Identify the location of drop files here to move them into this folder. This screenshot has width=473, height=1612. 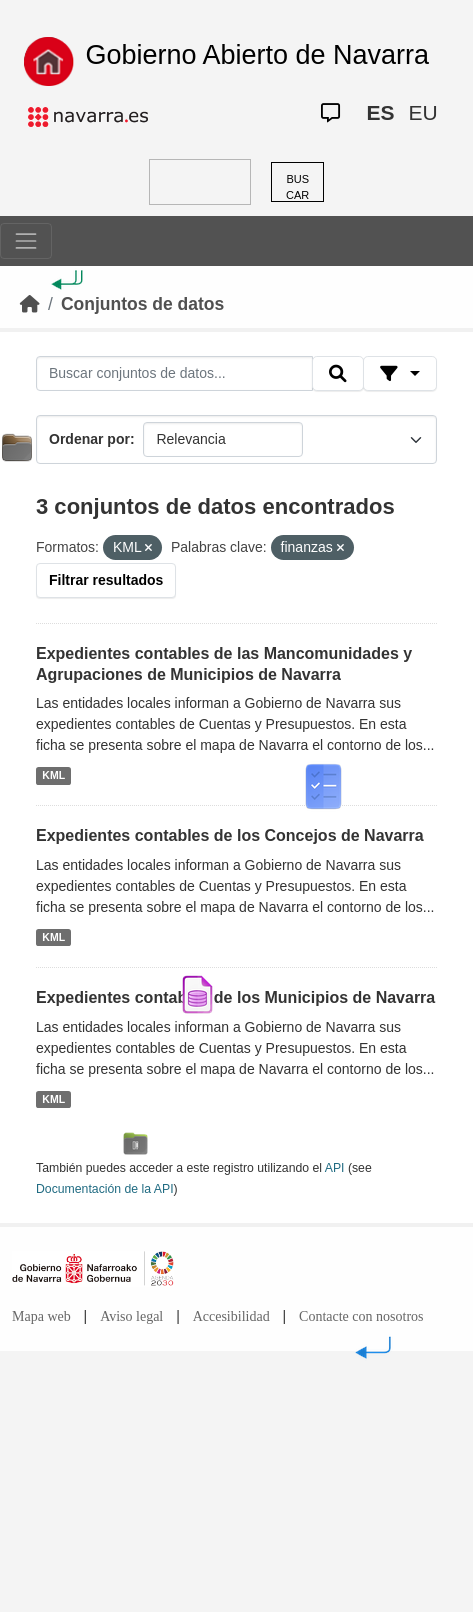
(17, 447).